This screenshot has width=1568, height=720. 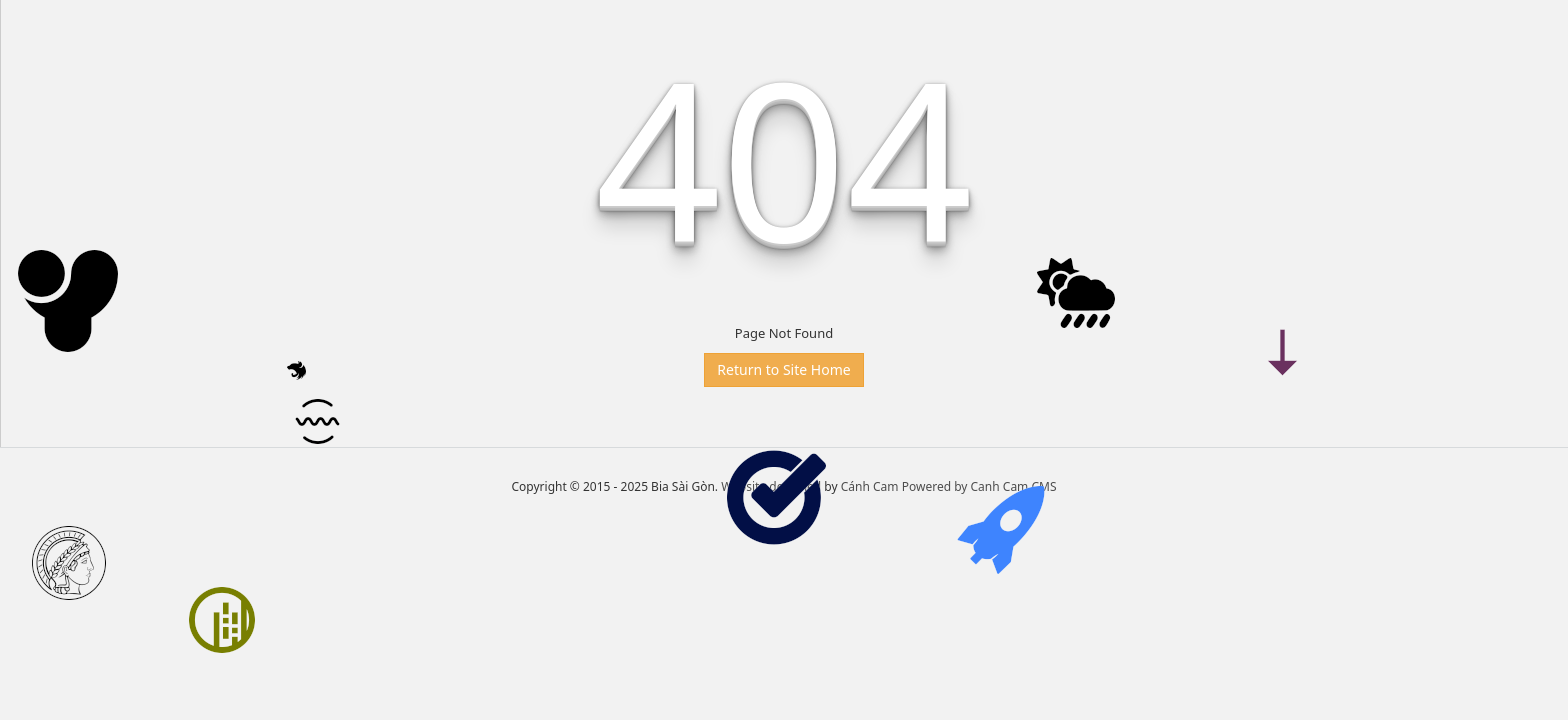 What do you see at coordinates (296, 370) in the screenshot?
I see `NestJS framework logo` at bounding box center [296, 370].